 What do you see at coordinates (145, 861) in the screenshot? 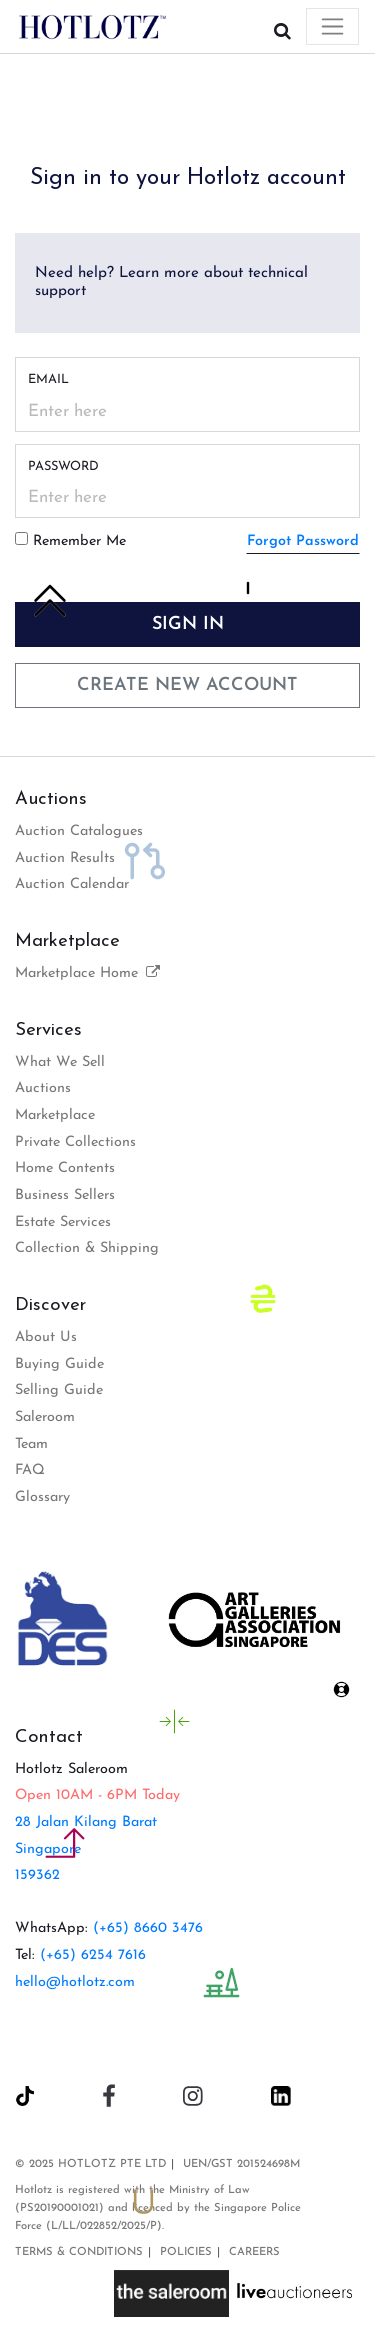
I see `create a new pull request` at bounding box center [145, 861].